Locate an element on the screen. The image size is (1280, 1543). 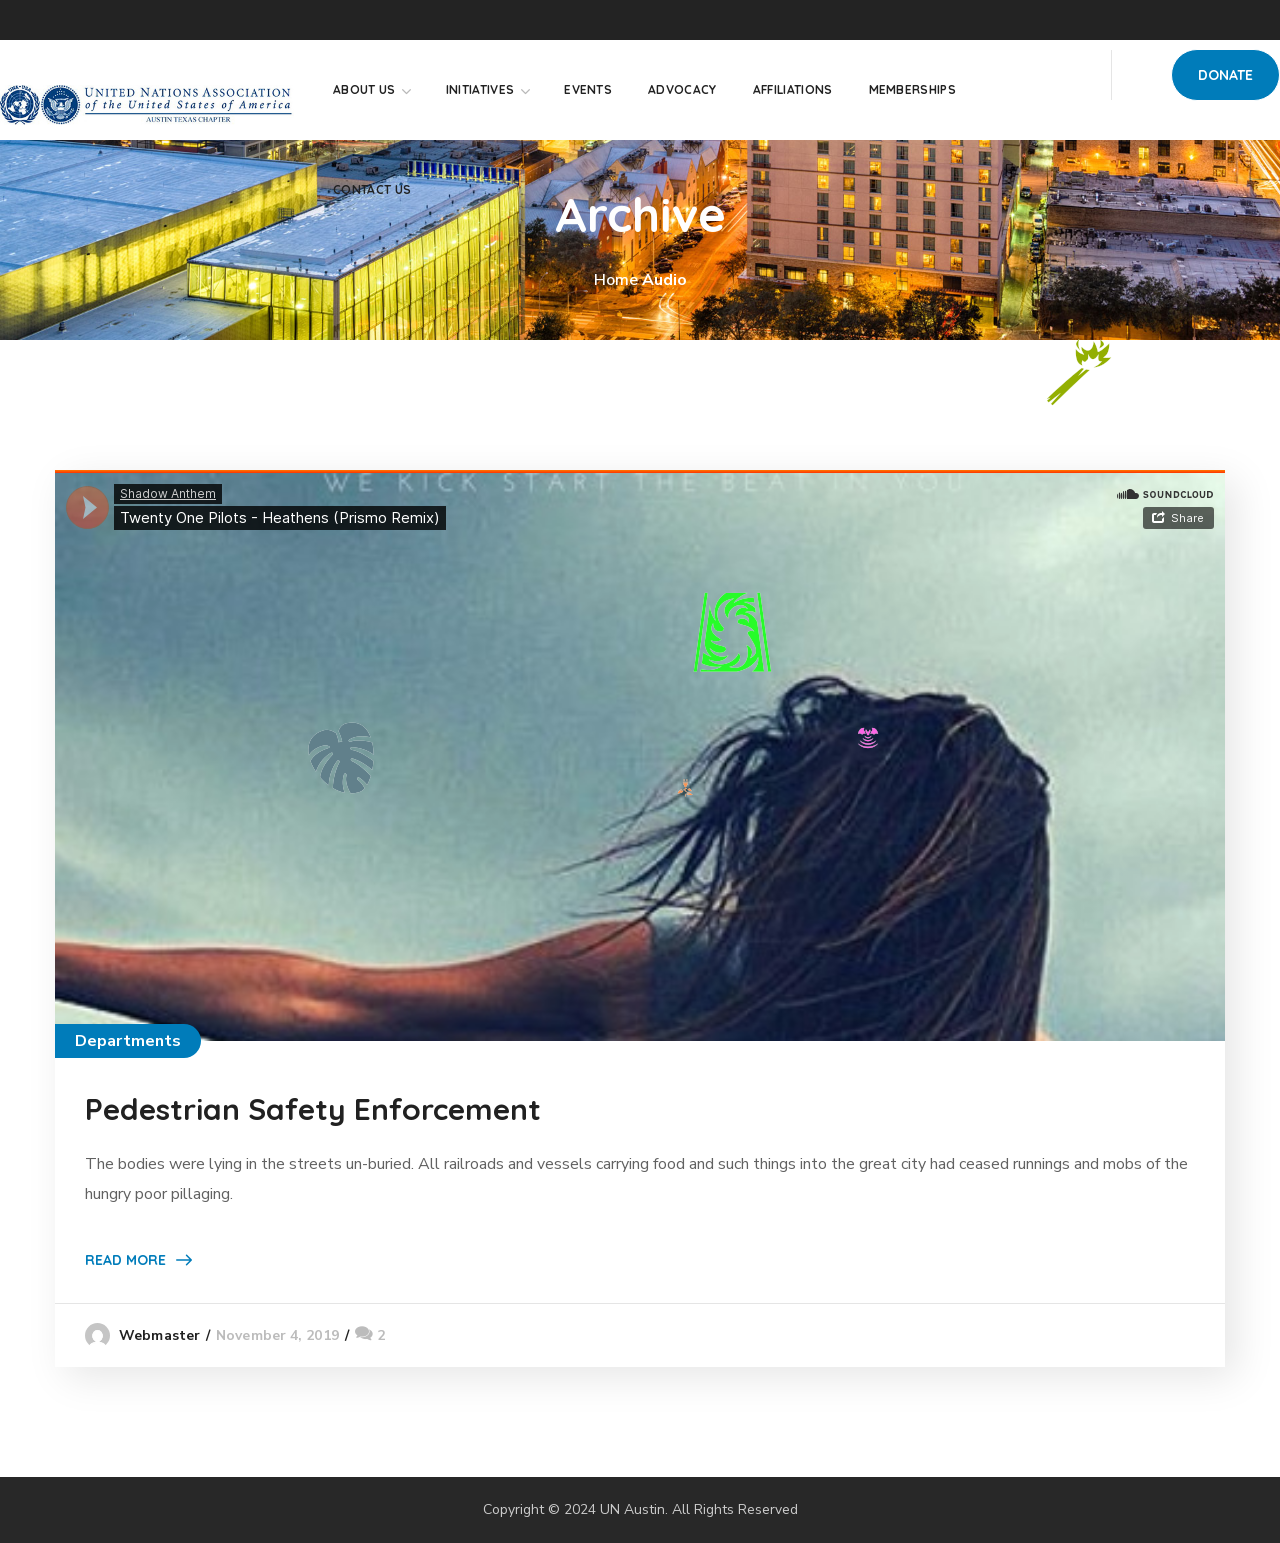
indicates a torch or light source item in inventory is located at coordinates (1079, 372).